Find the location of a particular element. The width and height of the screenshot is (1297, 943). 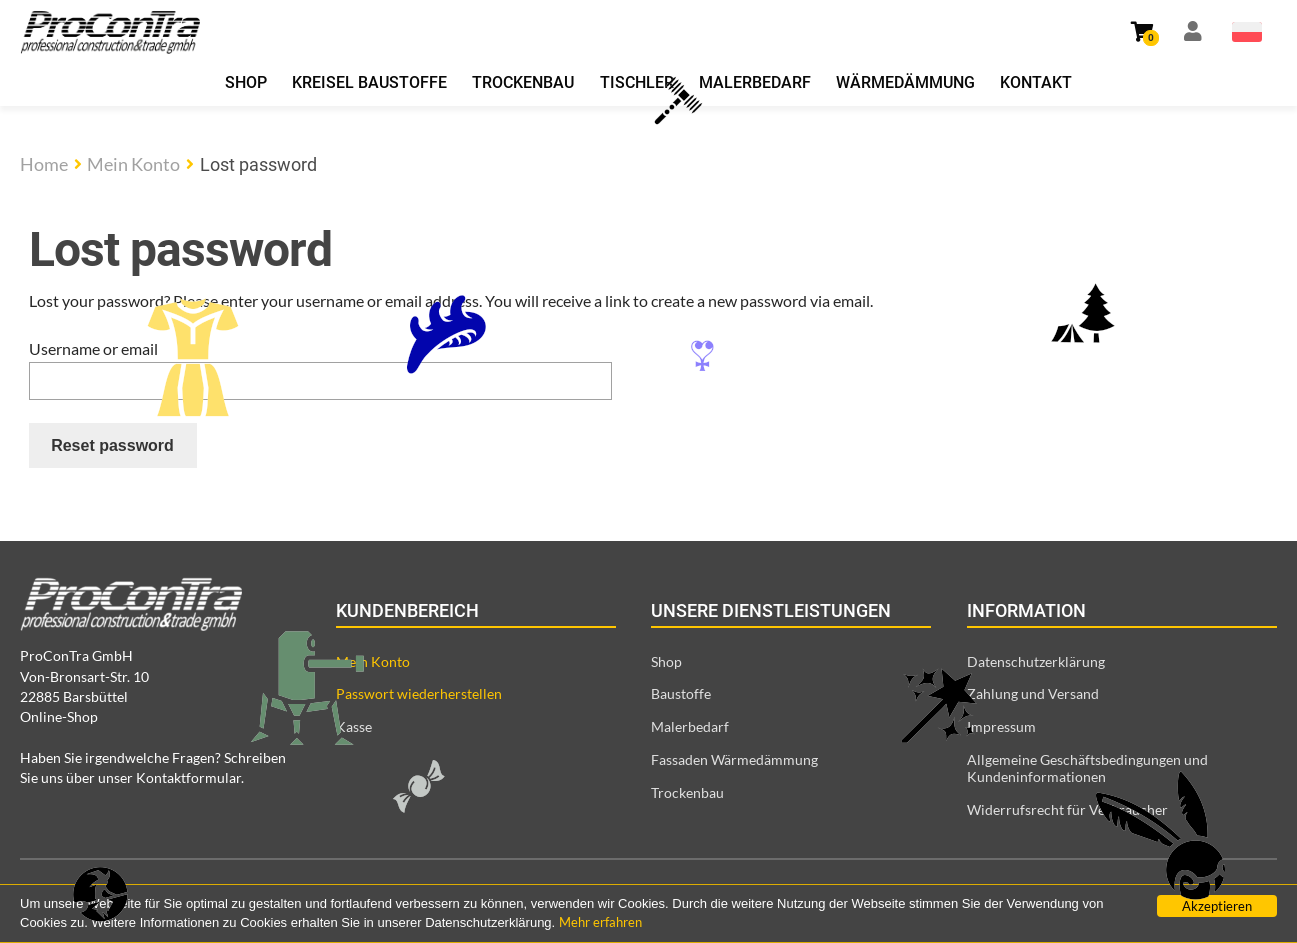

toy mallet or hammer tool icon is located at coordinates (678, 100).